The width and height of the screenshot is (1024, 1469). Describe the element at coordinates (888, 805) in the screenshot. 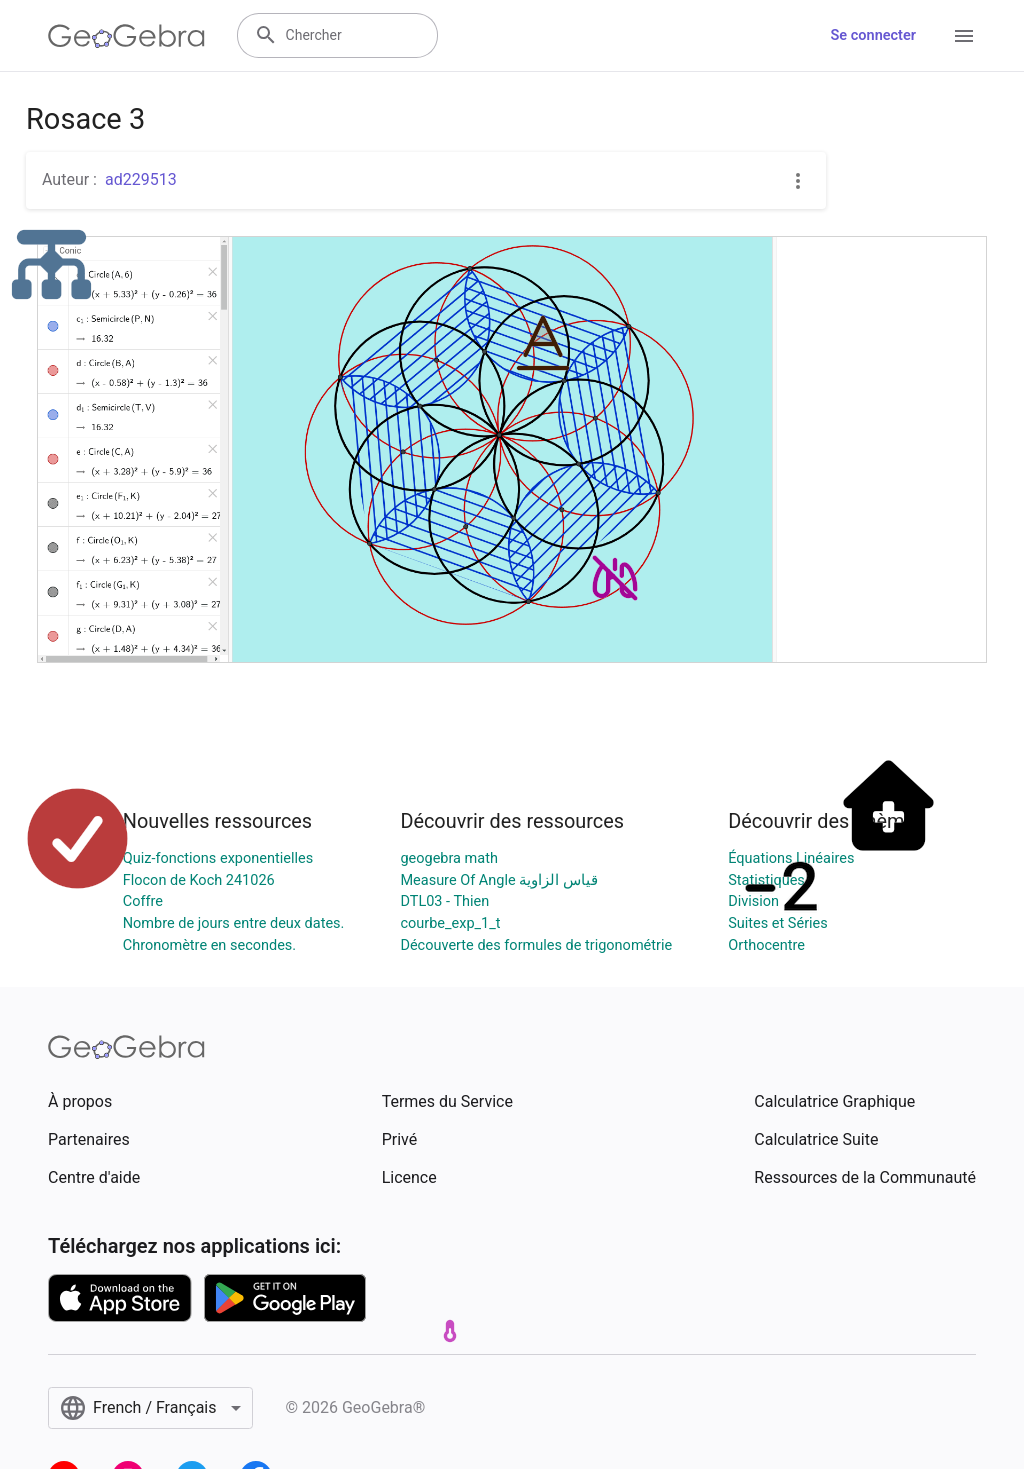

I see `access home healthcare services` at that location.